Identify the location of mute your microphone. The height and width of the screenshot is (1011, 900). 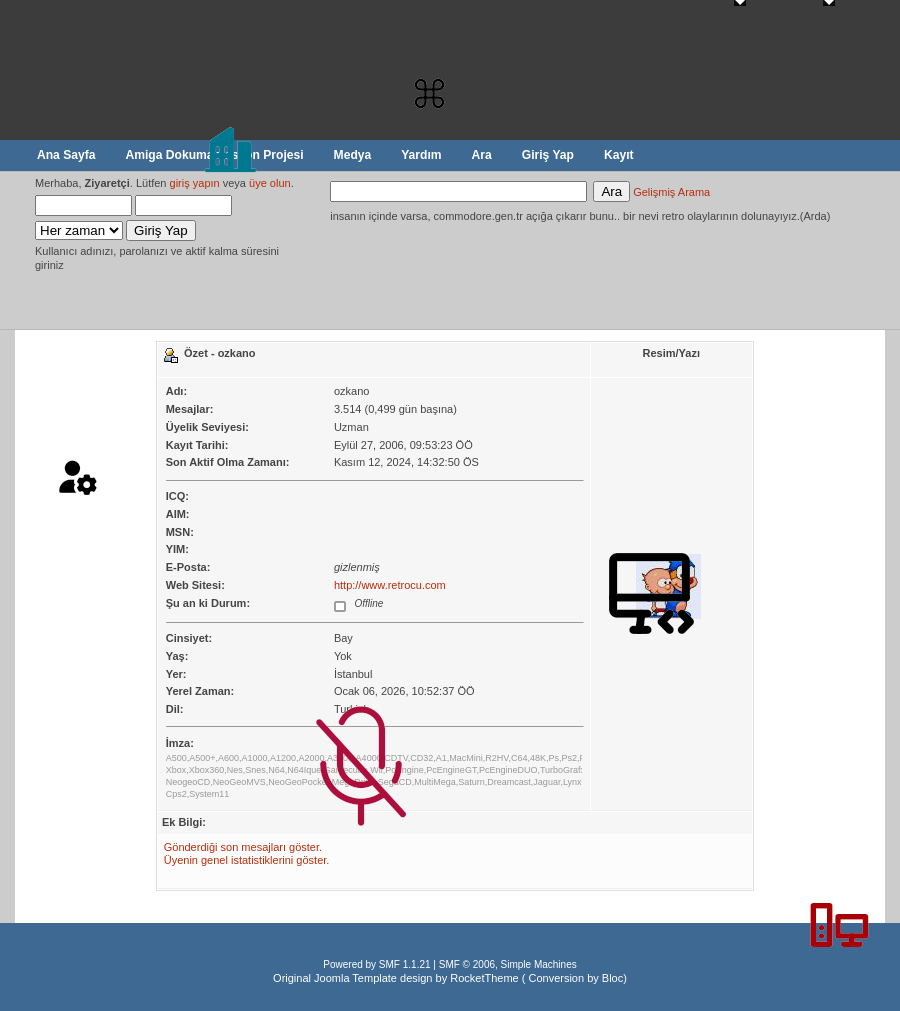
(361, 764).